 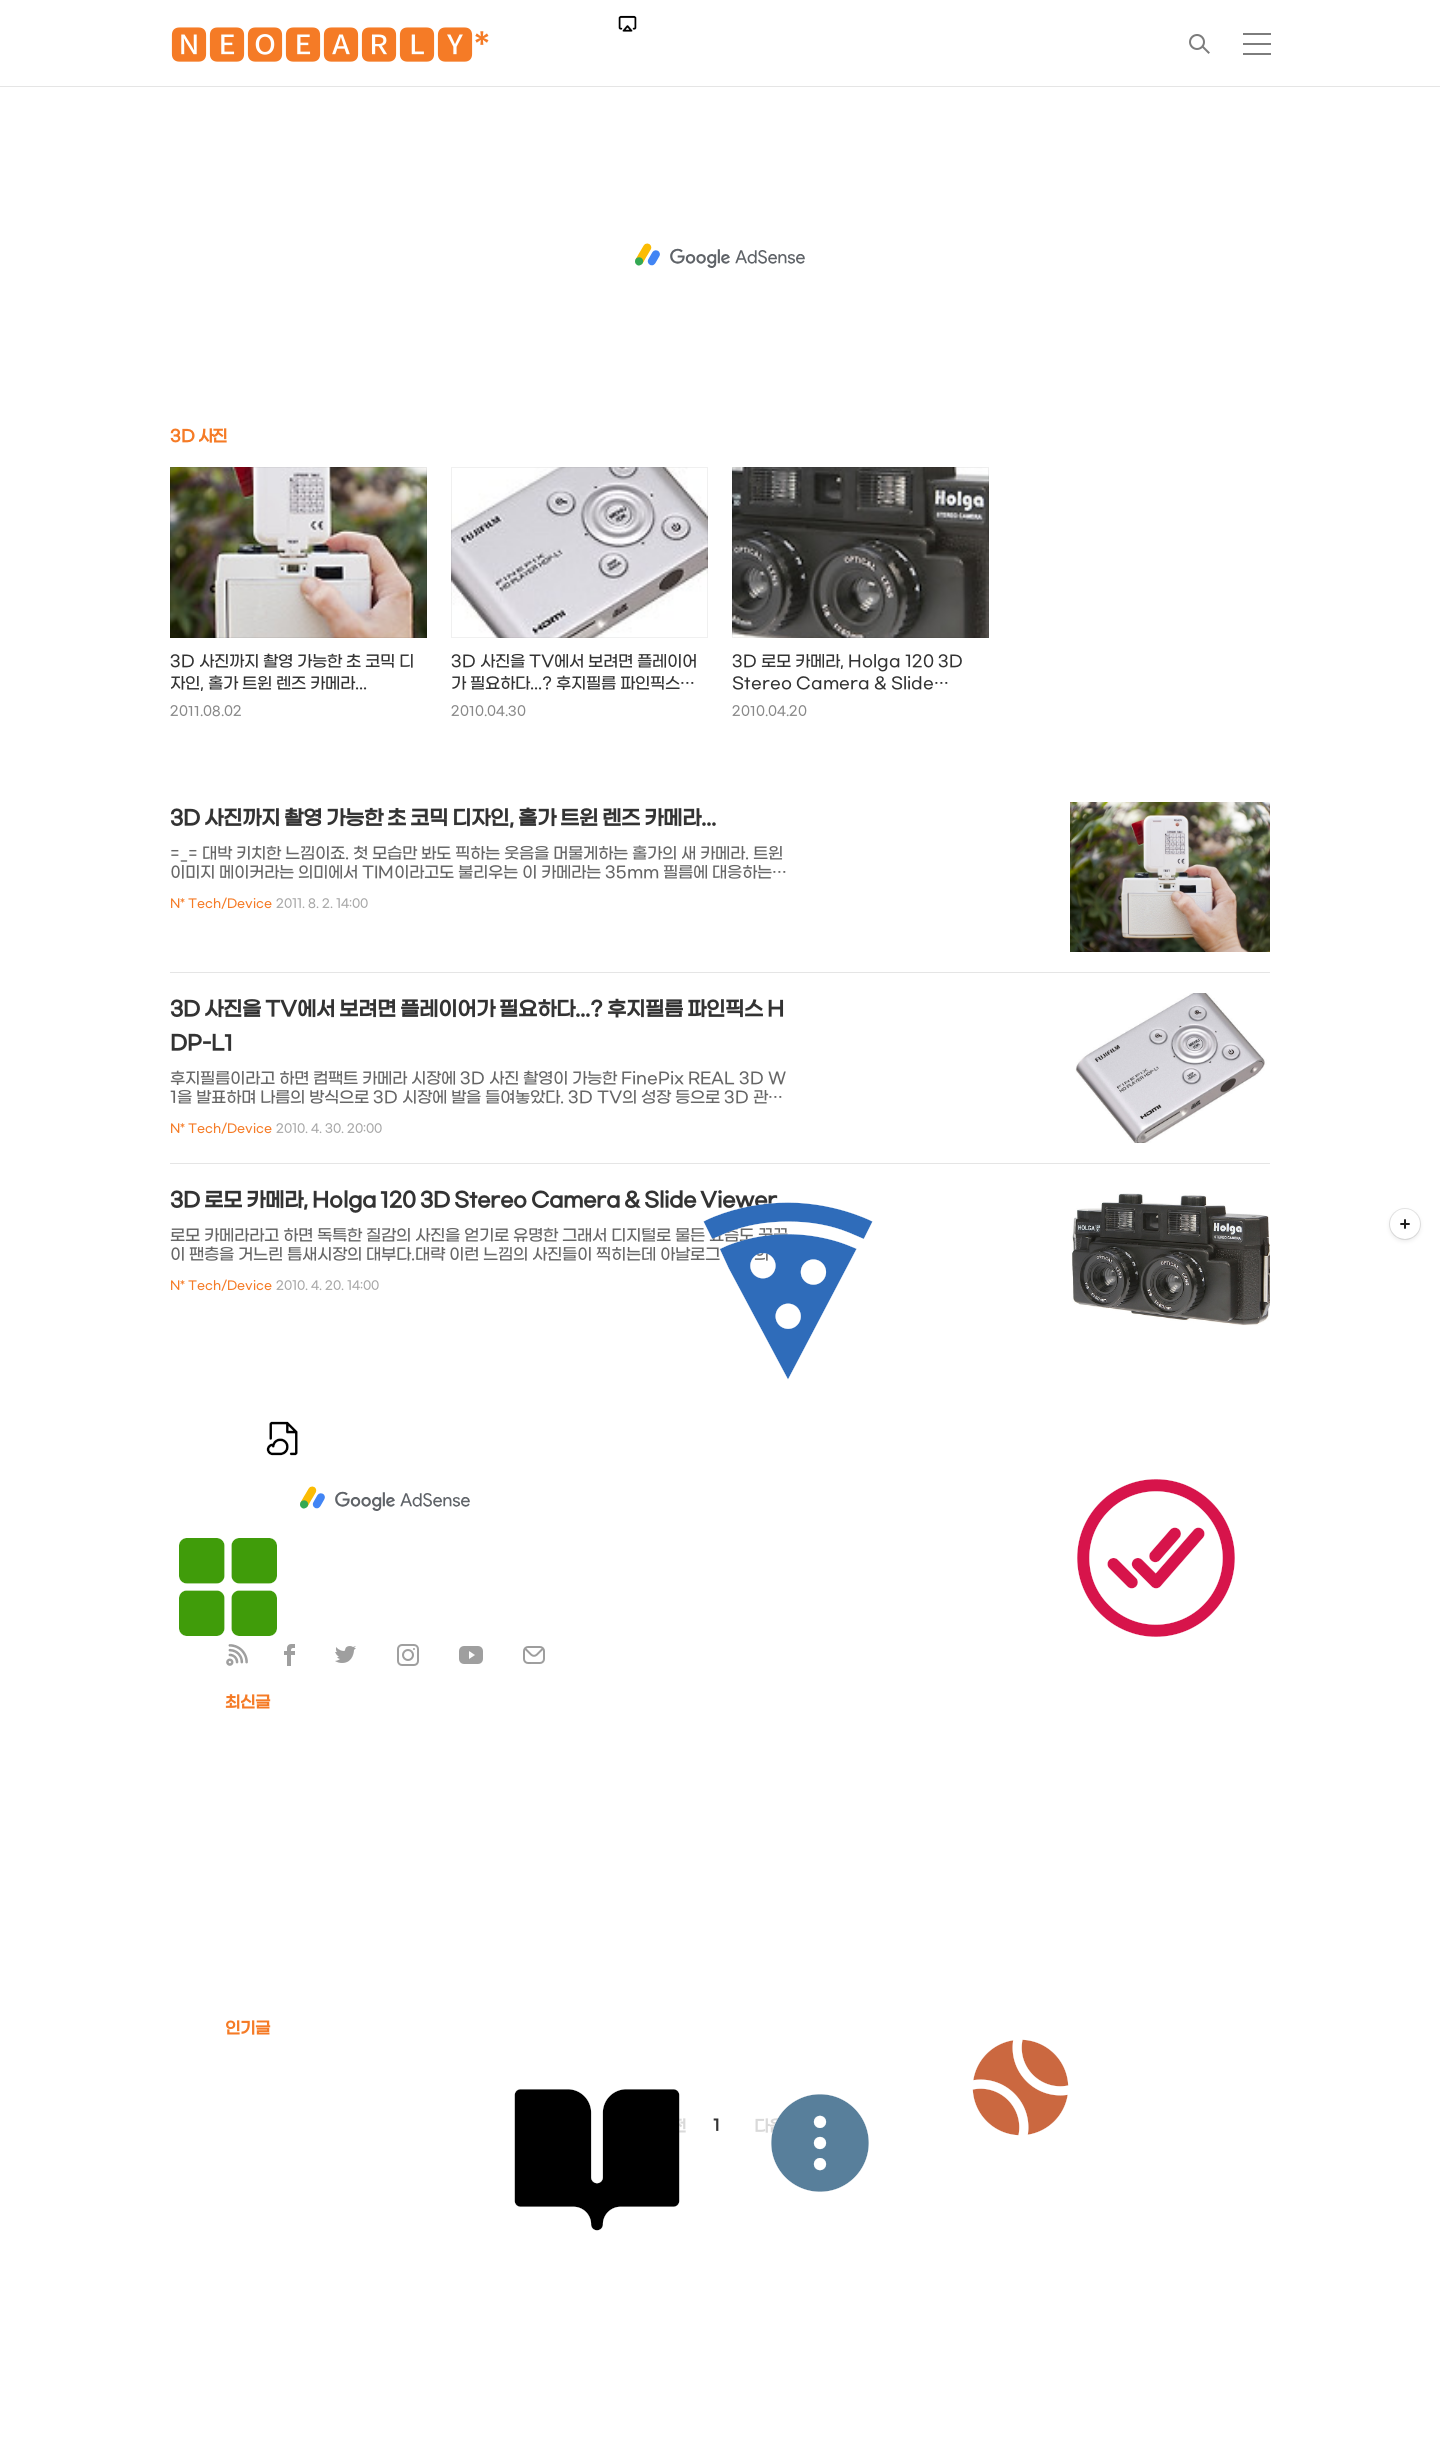 I want to click on view items in grid layout, so click(x=228, y=1587).